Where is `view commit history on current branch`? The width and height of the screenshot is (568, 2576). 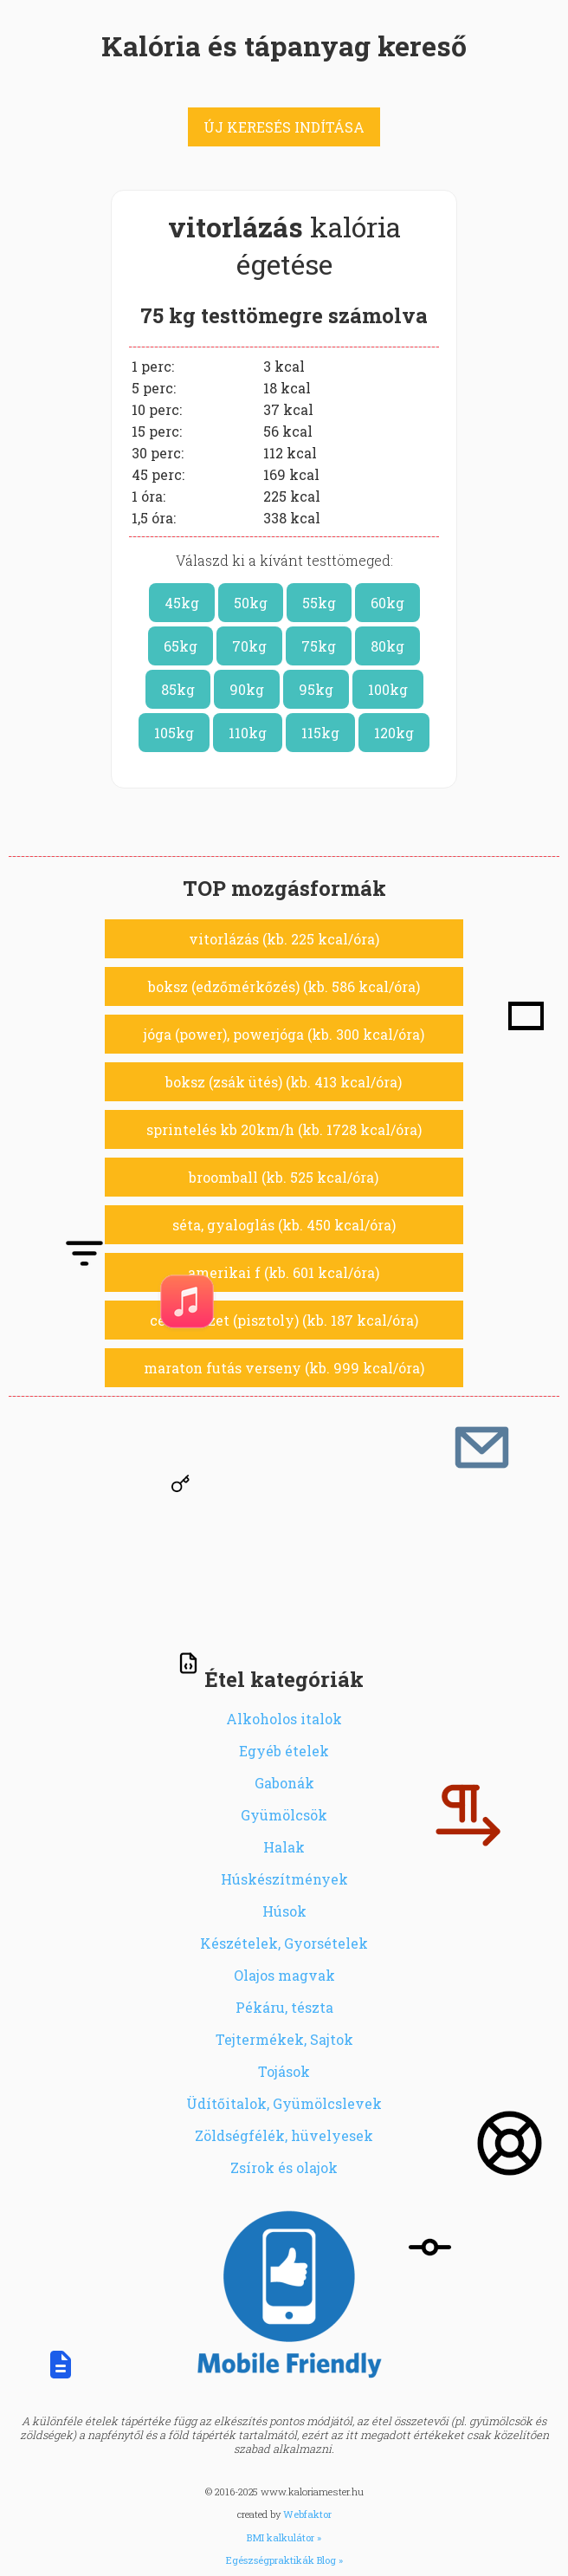
view commit history on current branch is located at coordinates (429, 2247).